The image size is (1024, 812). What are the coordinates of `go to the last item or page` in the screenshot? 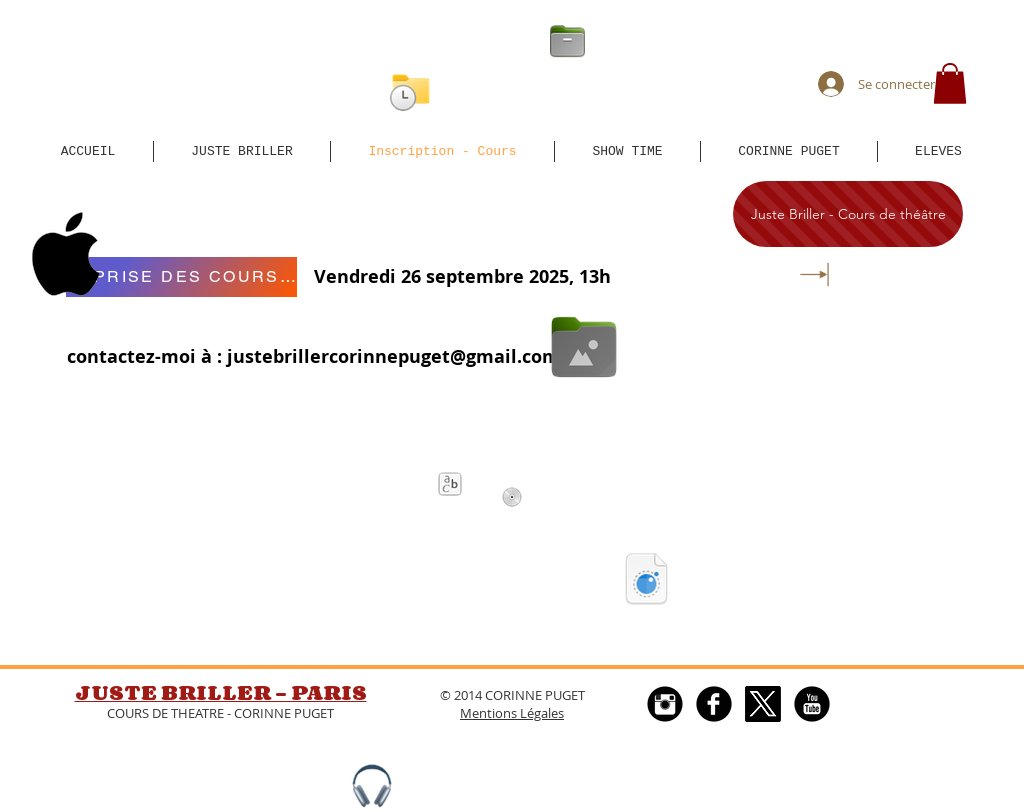 It's located at (814, 274).